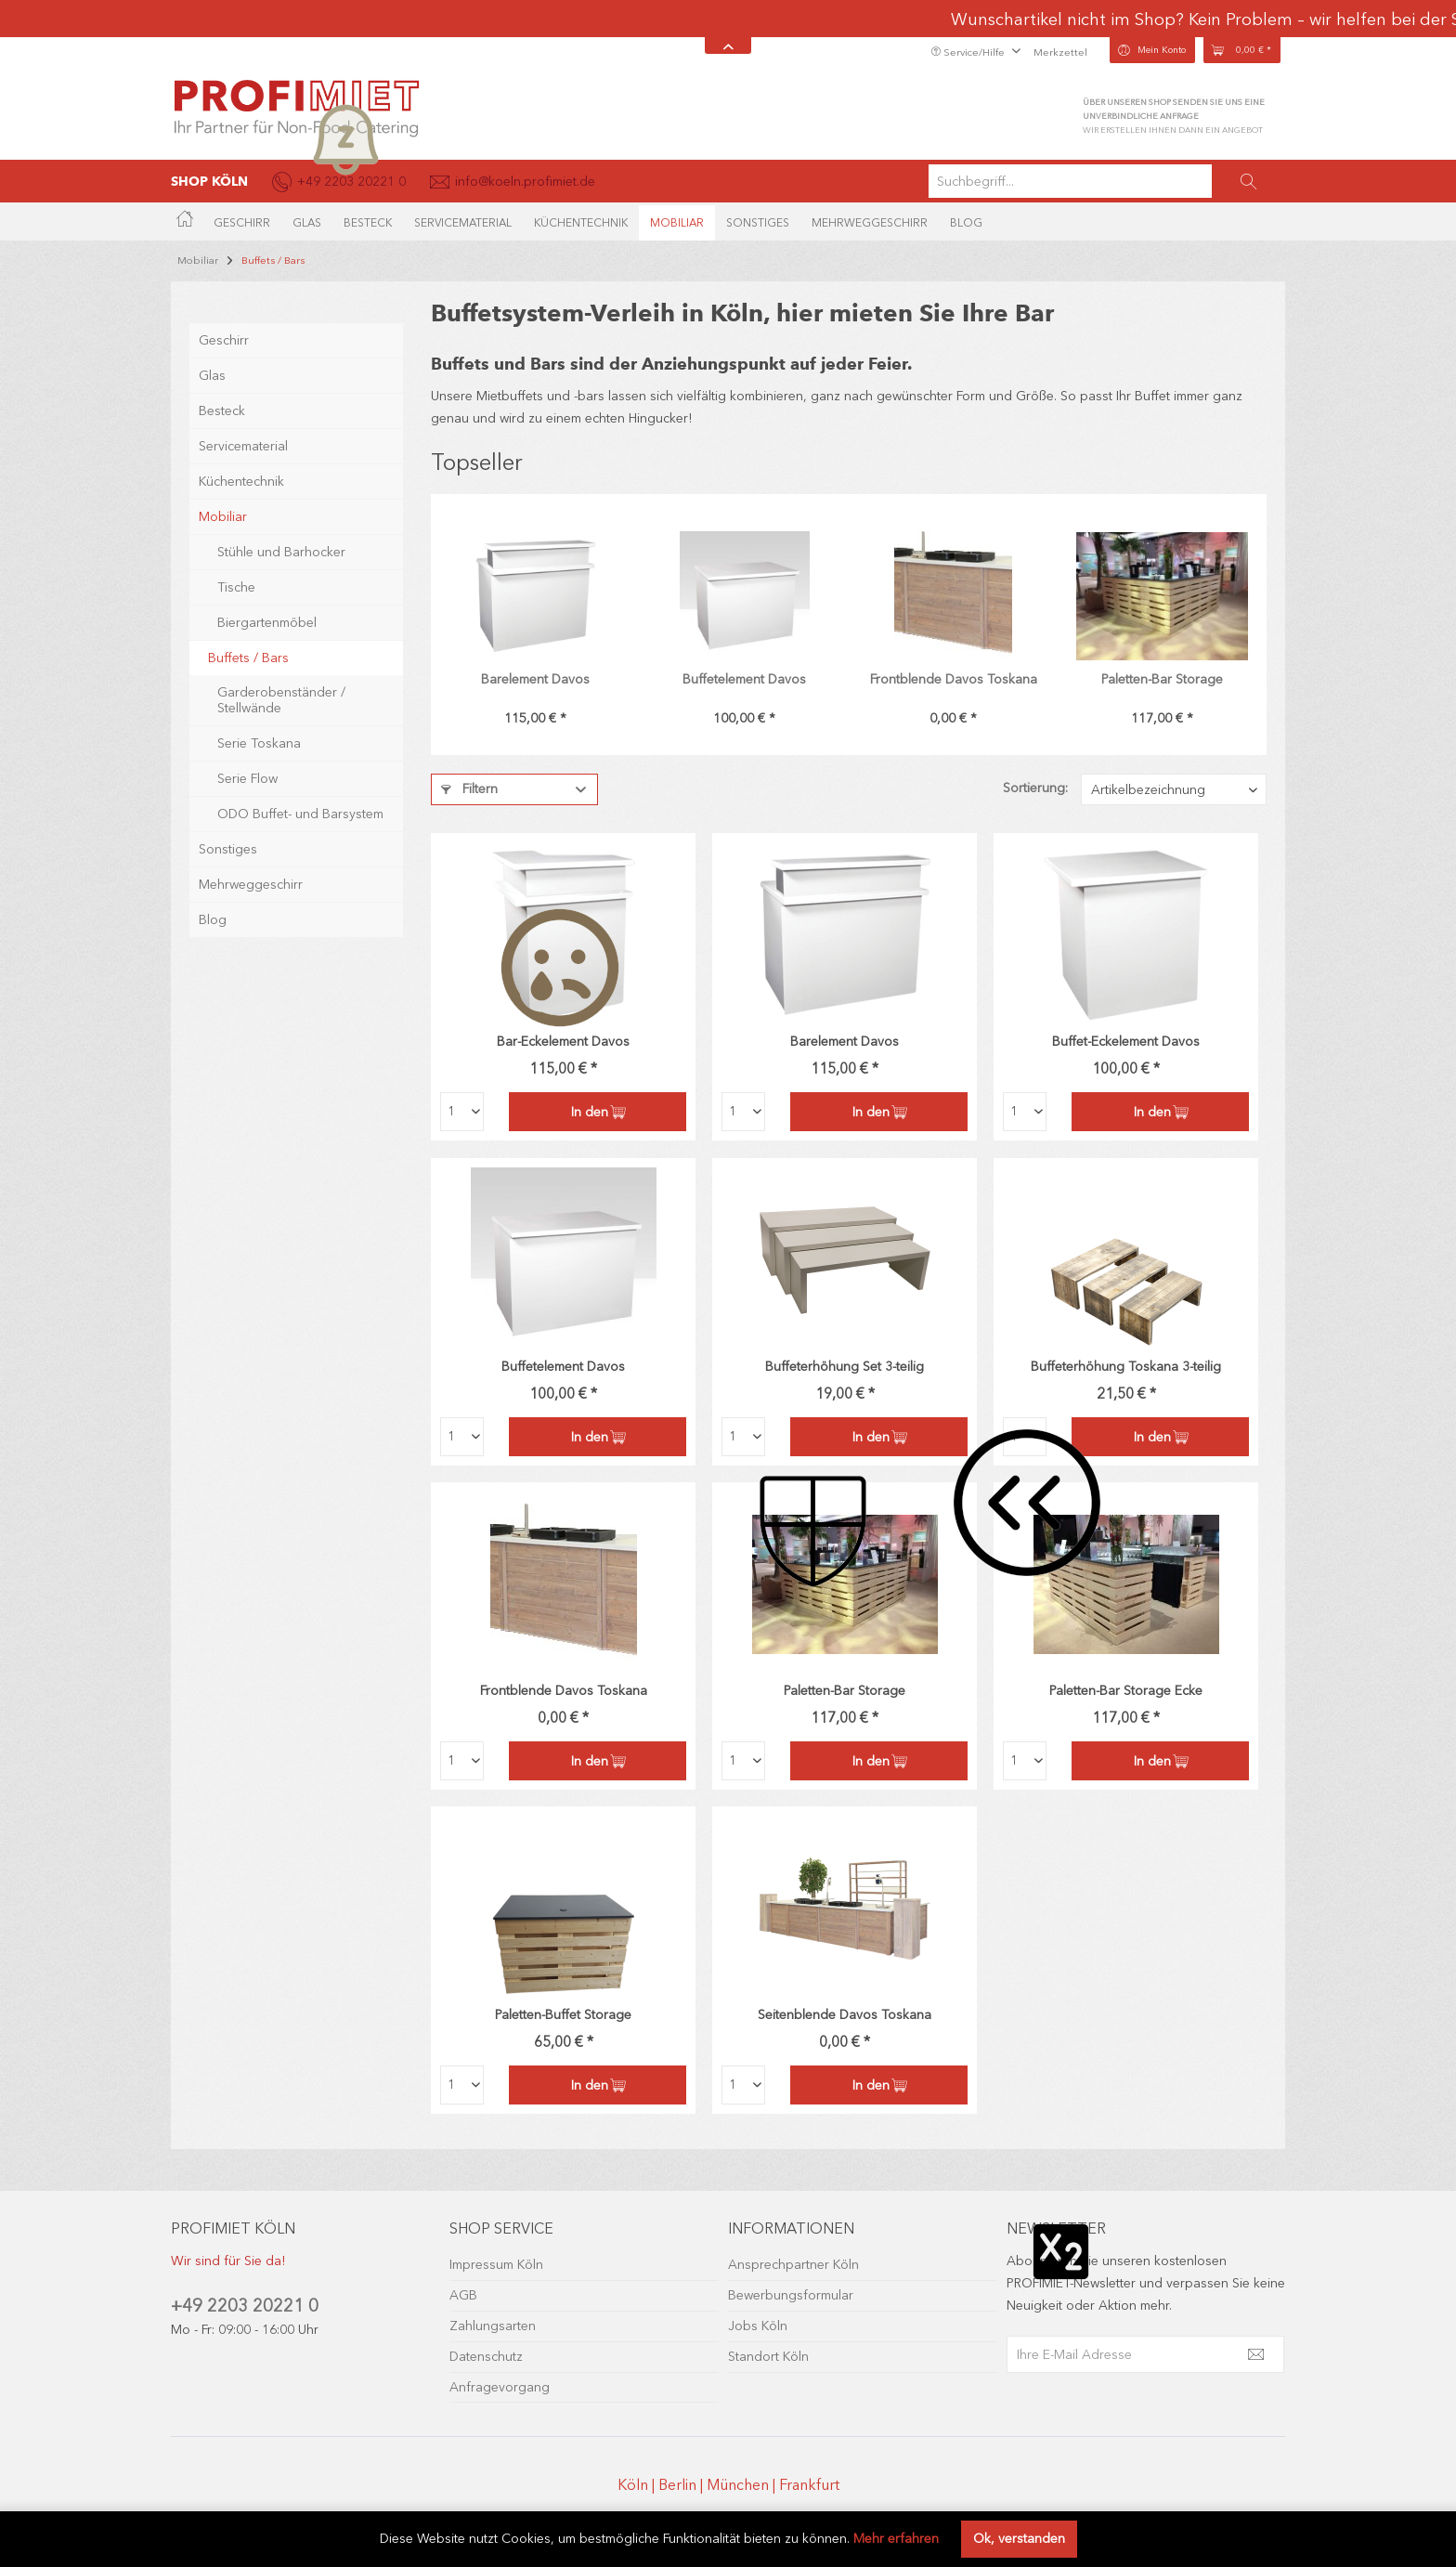 This screenshot has width=1456, height=2567. What do you see at coordinates (1027, 1503) in the screenshot?
I see `go back to the beginning` at bounding box center [1027, 1503].